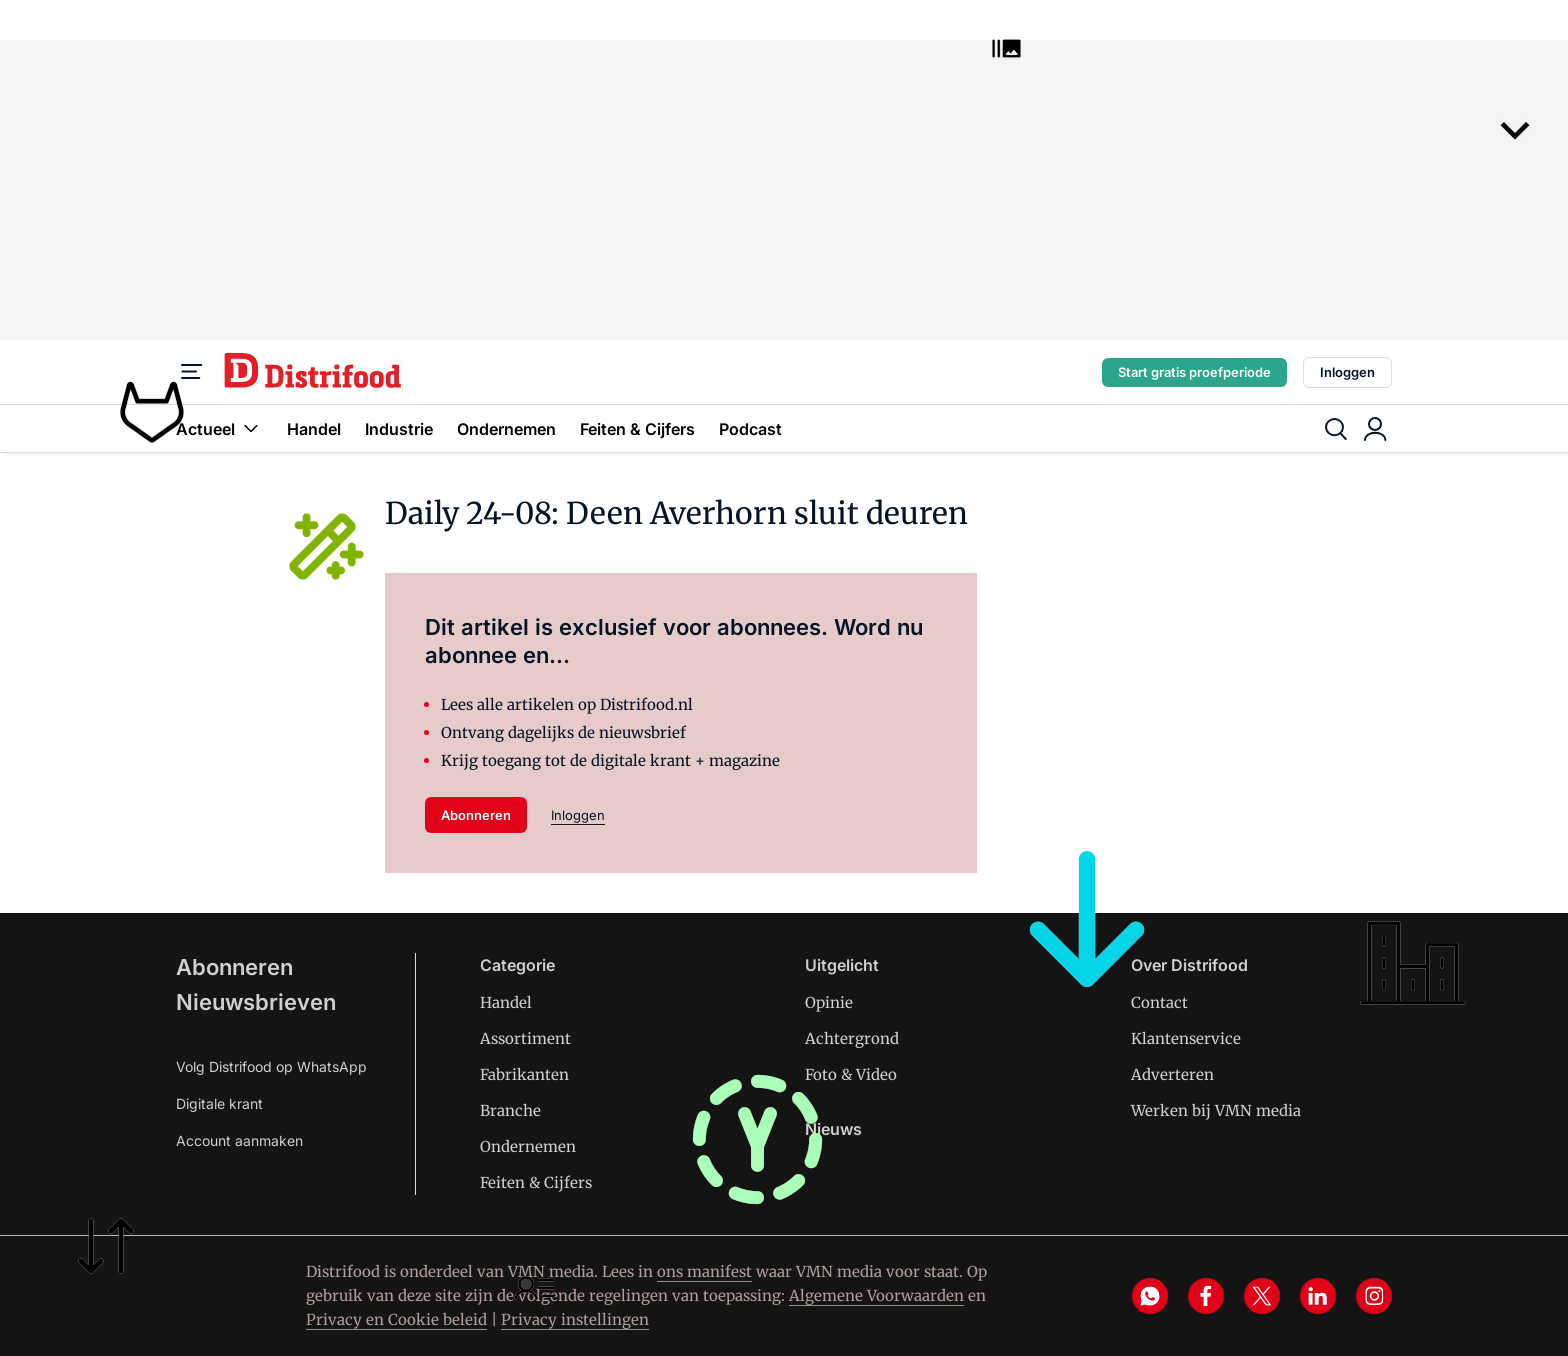  Describe the element at coordinates (1087, 919) in the screenshot. I see `scroll down or view more content` at that location.